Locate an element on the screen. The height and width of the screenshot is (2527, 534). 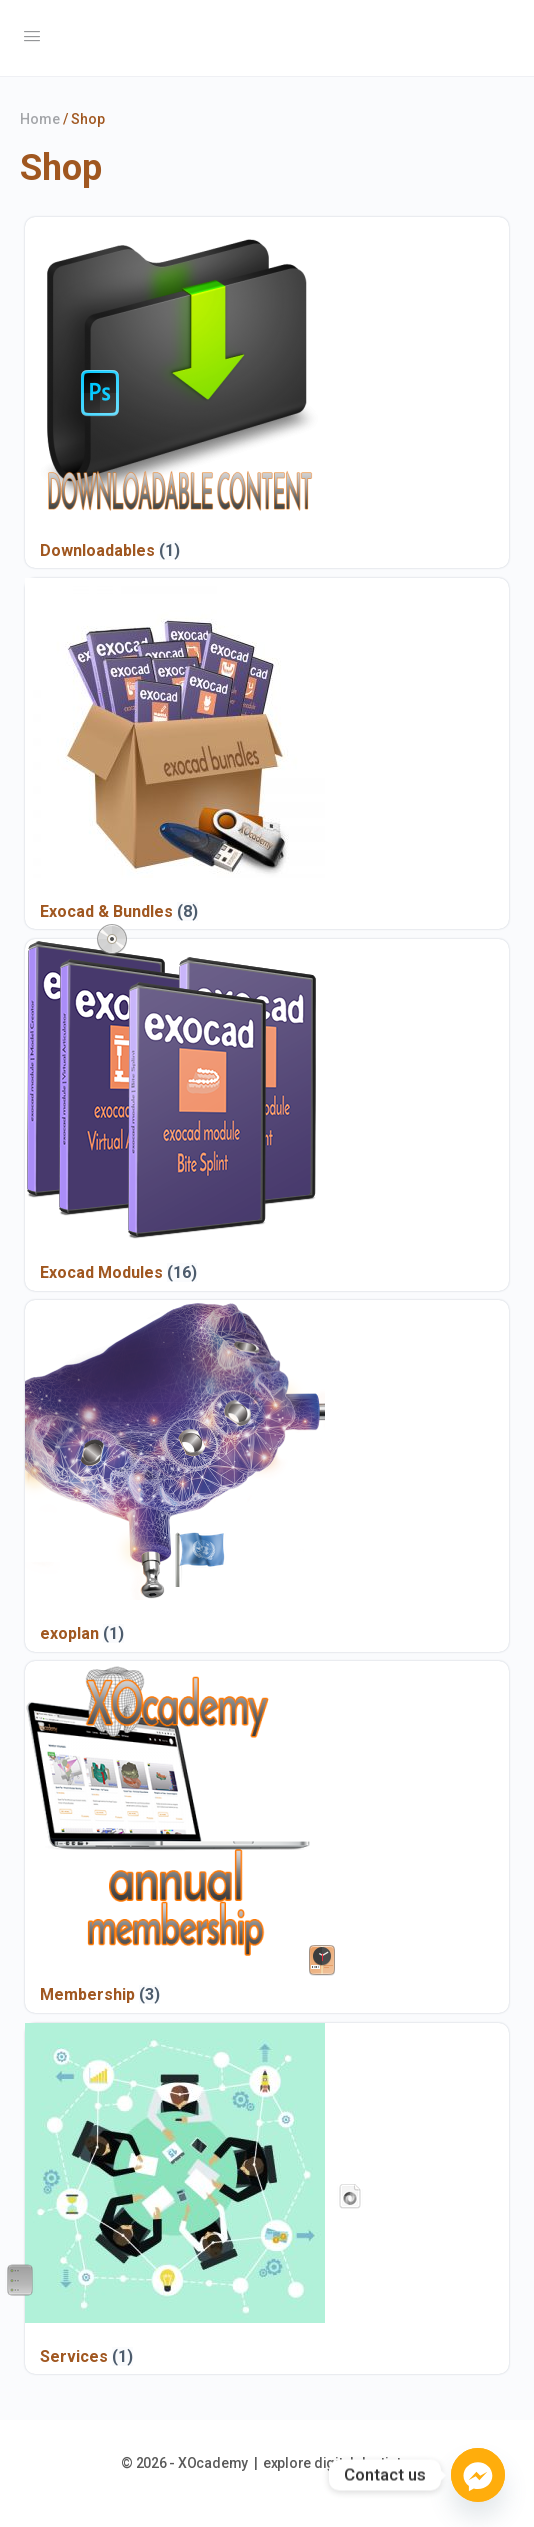
access DVD or optical disc drive is located at coordinates (112, 939).